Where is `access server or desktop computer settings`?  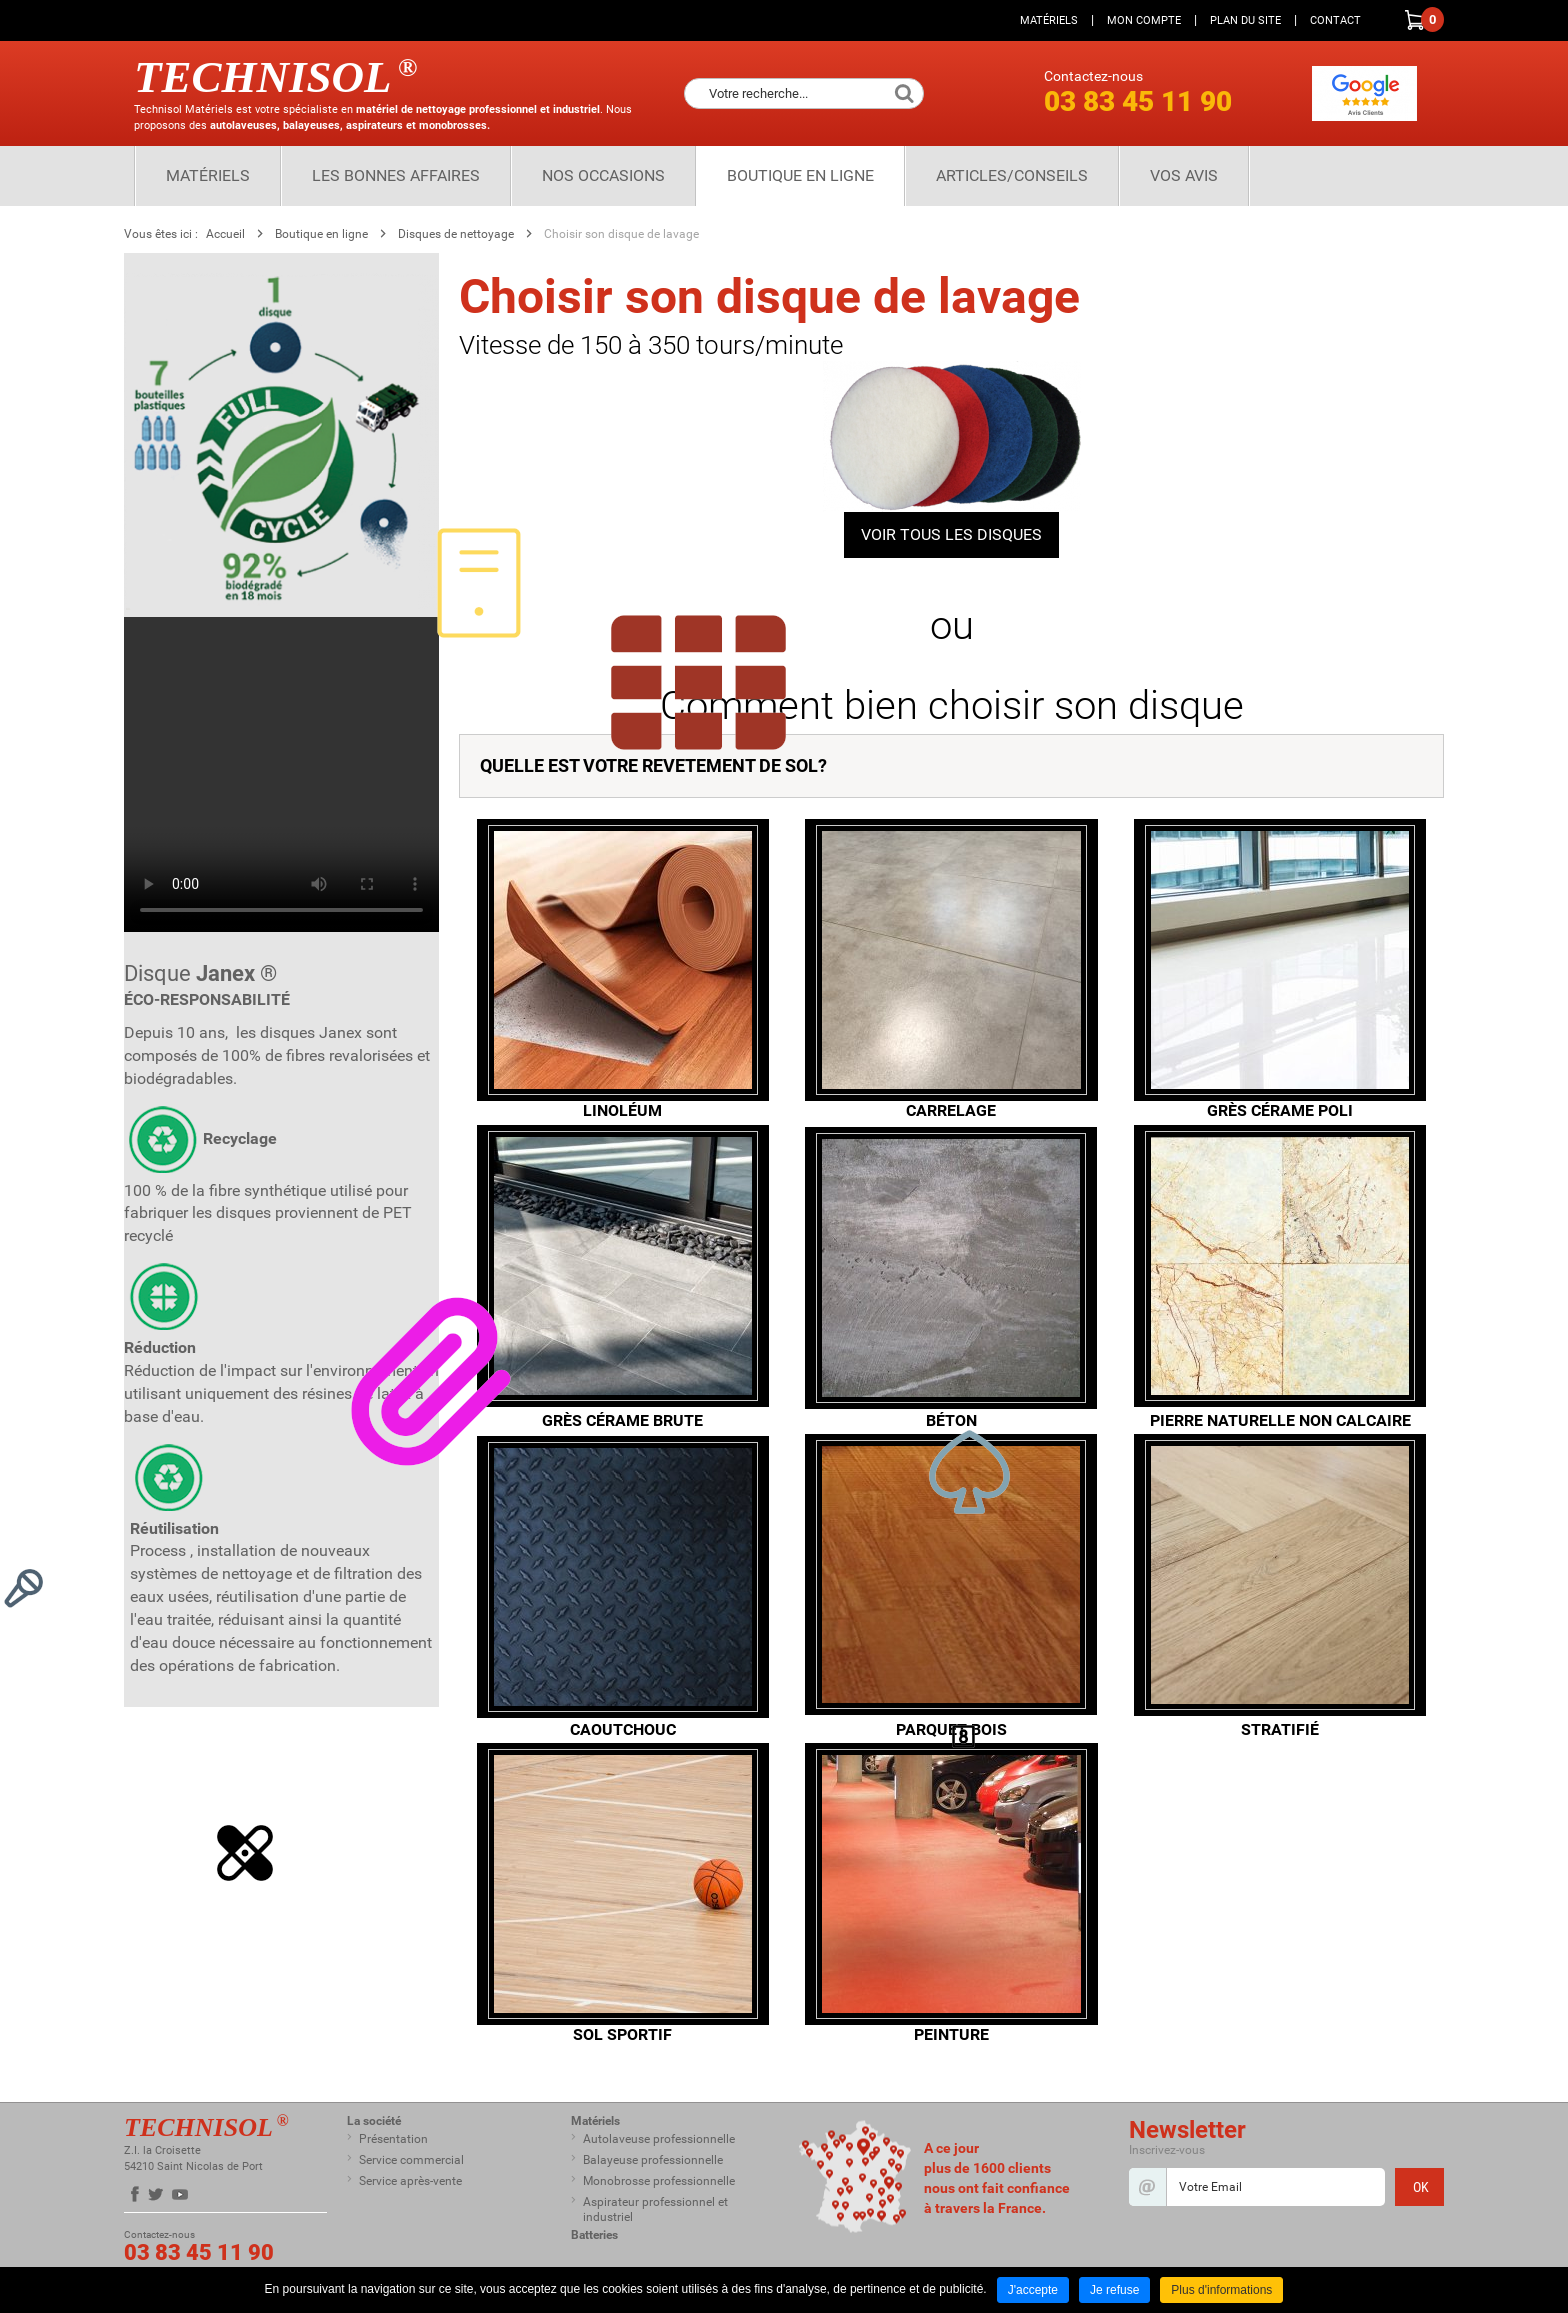
access server or desktop computer settings is located at coordinates (479, 583).